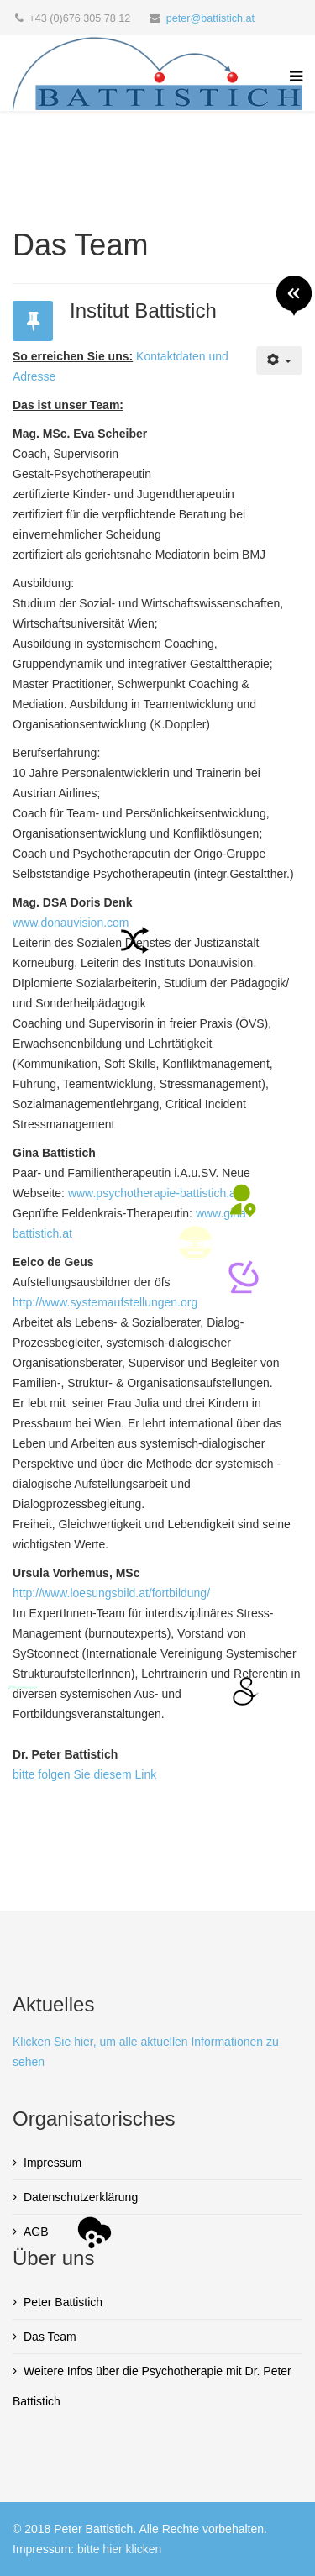 Image resolution: width=315 pixels, height=2576 pixels. I want to click on shoelace web components library logo, so click(245, 1691).